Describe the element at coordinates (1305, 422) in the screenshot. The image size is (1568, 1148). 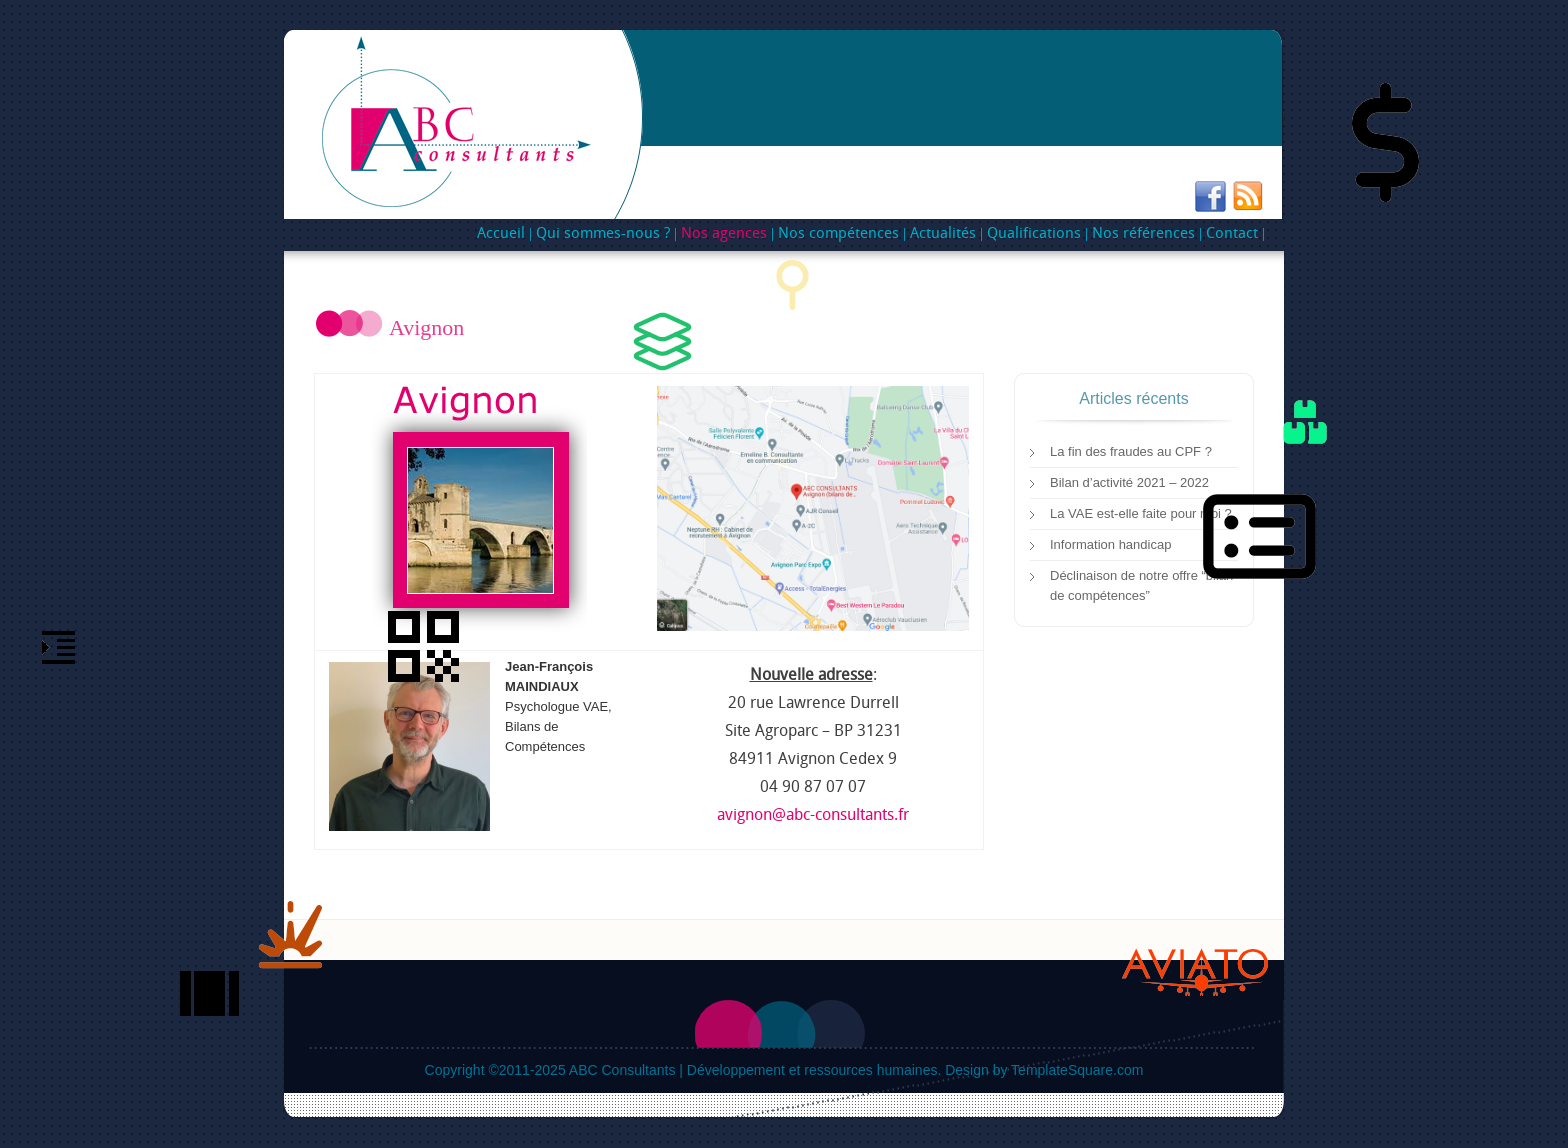
I see `view inventory or packages` at that location.